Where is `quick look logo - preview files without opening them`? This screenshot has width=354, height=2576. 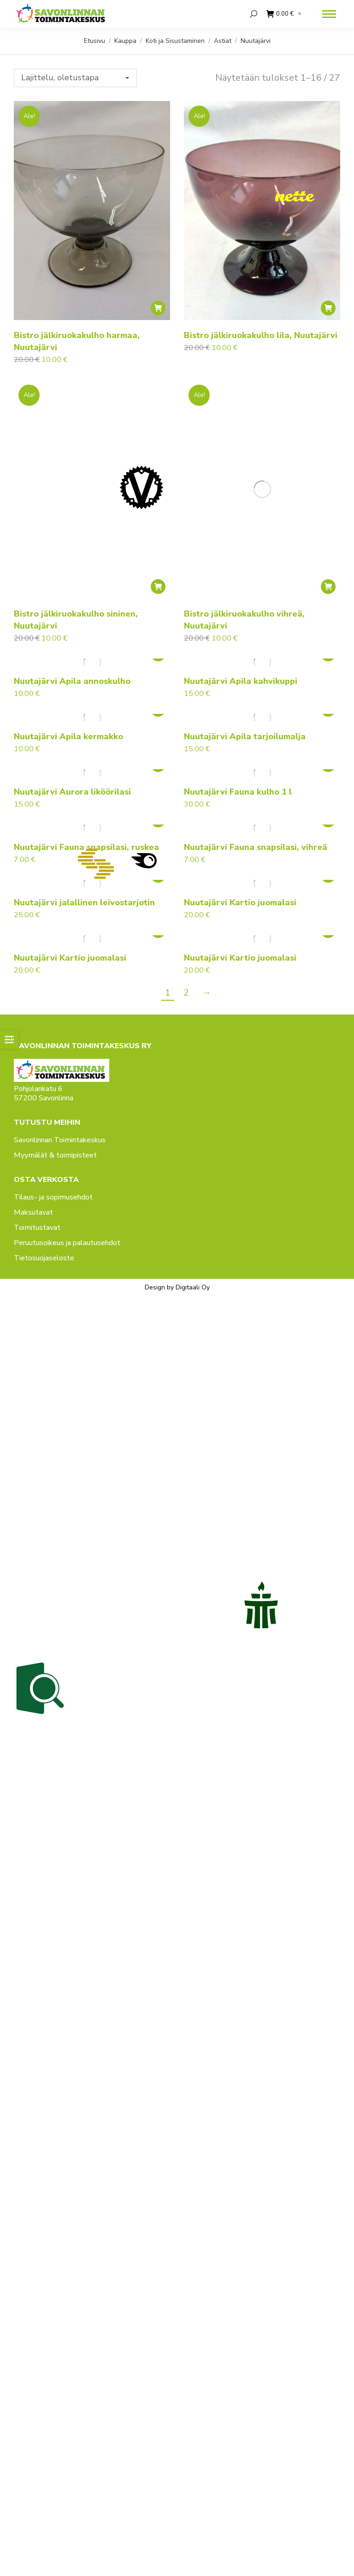
quick look logo - preview files without opening them is located at coordinates (40, 1688).